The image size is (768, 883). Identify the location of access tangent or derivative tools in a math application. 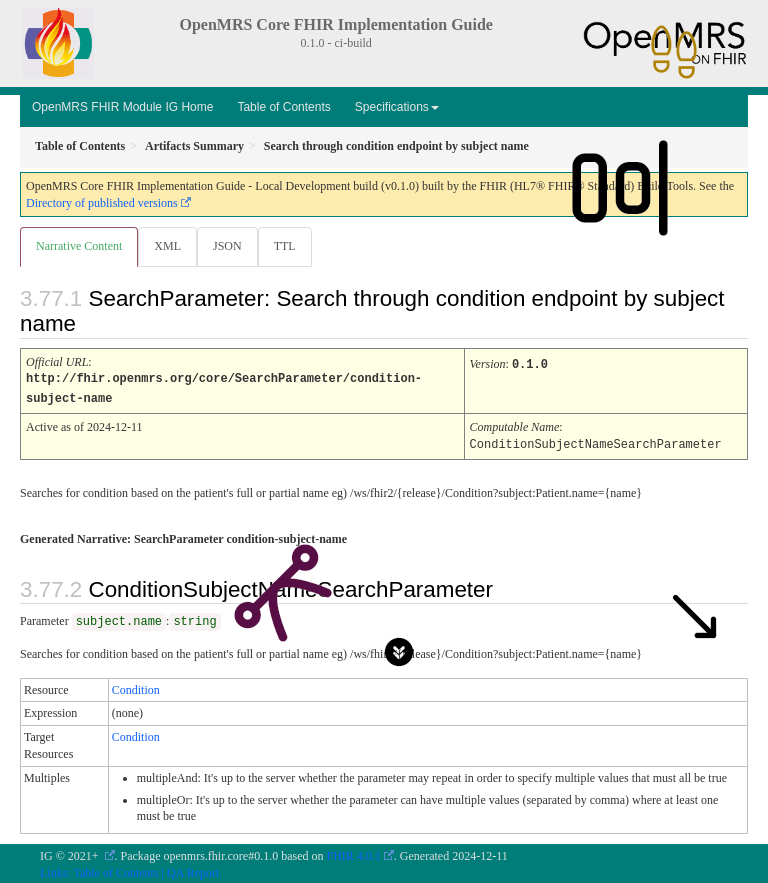
(283, 593).